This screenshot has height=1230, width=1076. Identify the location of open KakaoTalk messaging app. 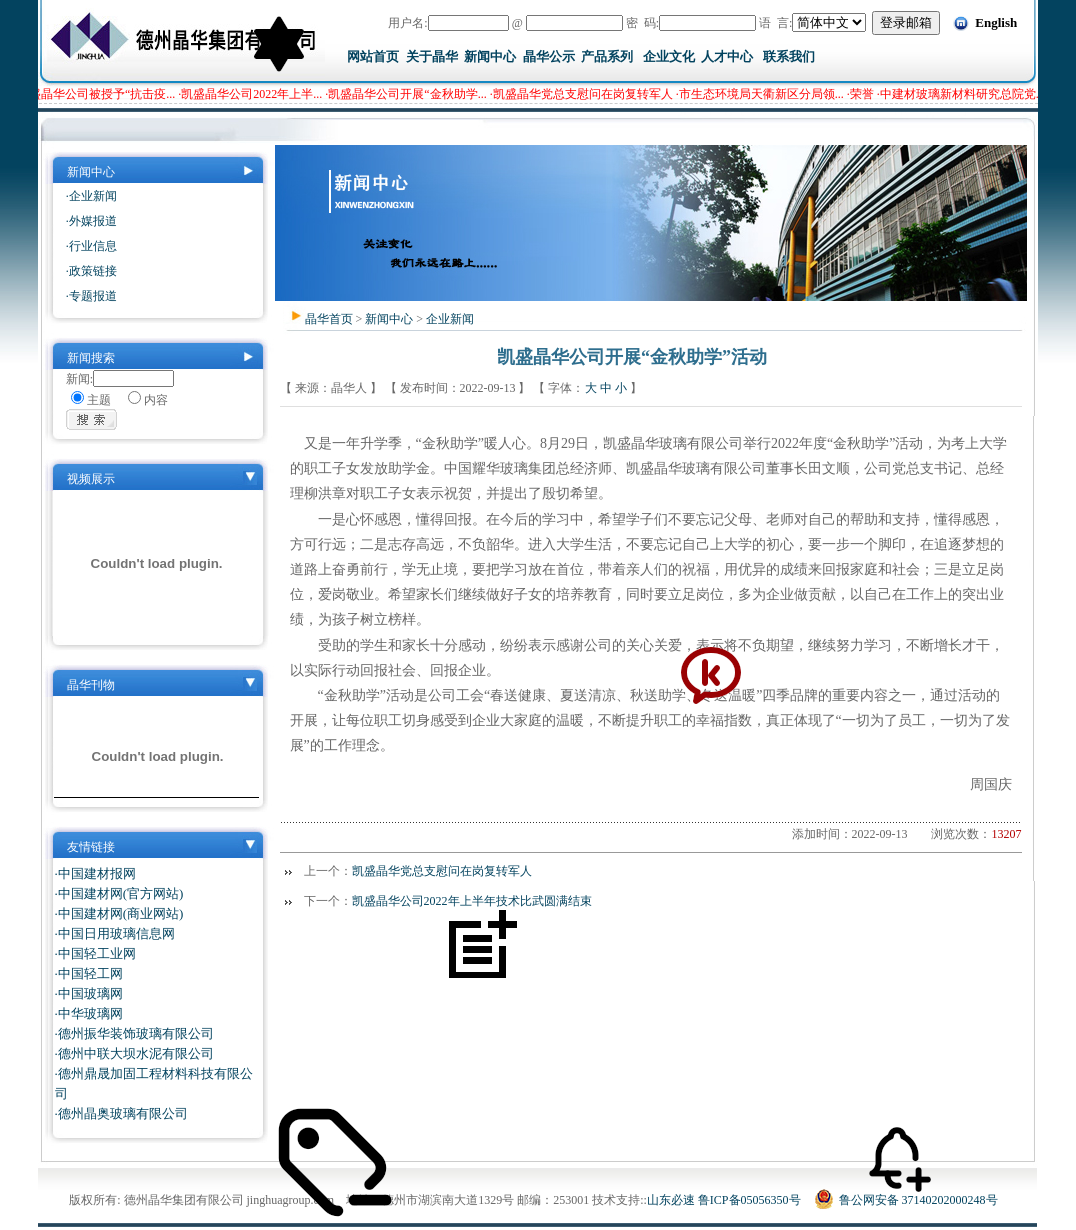
(711, 674).